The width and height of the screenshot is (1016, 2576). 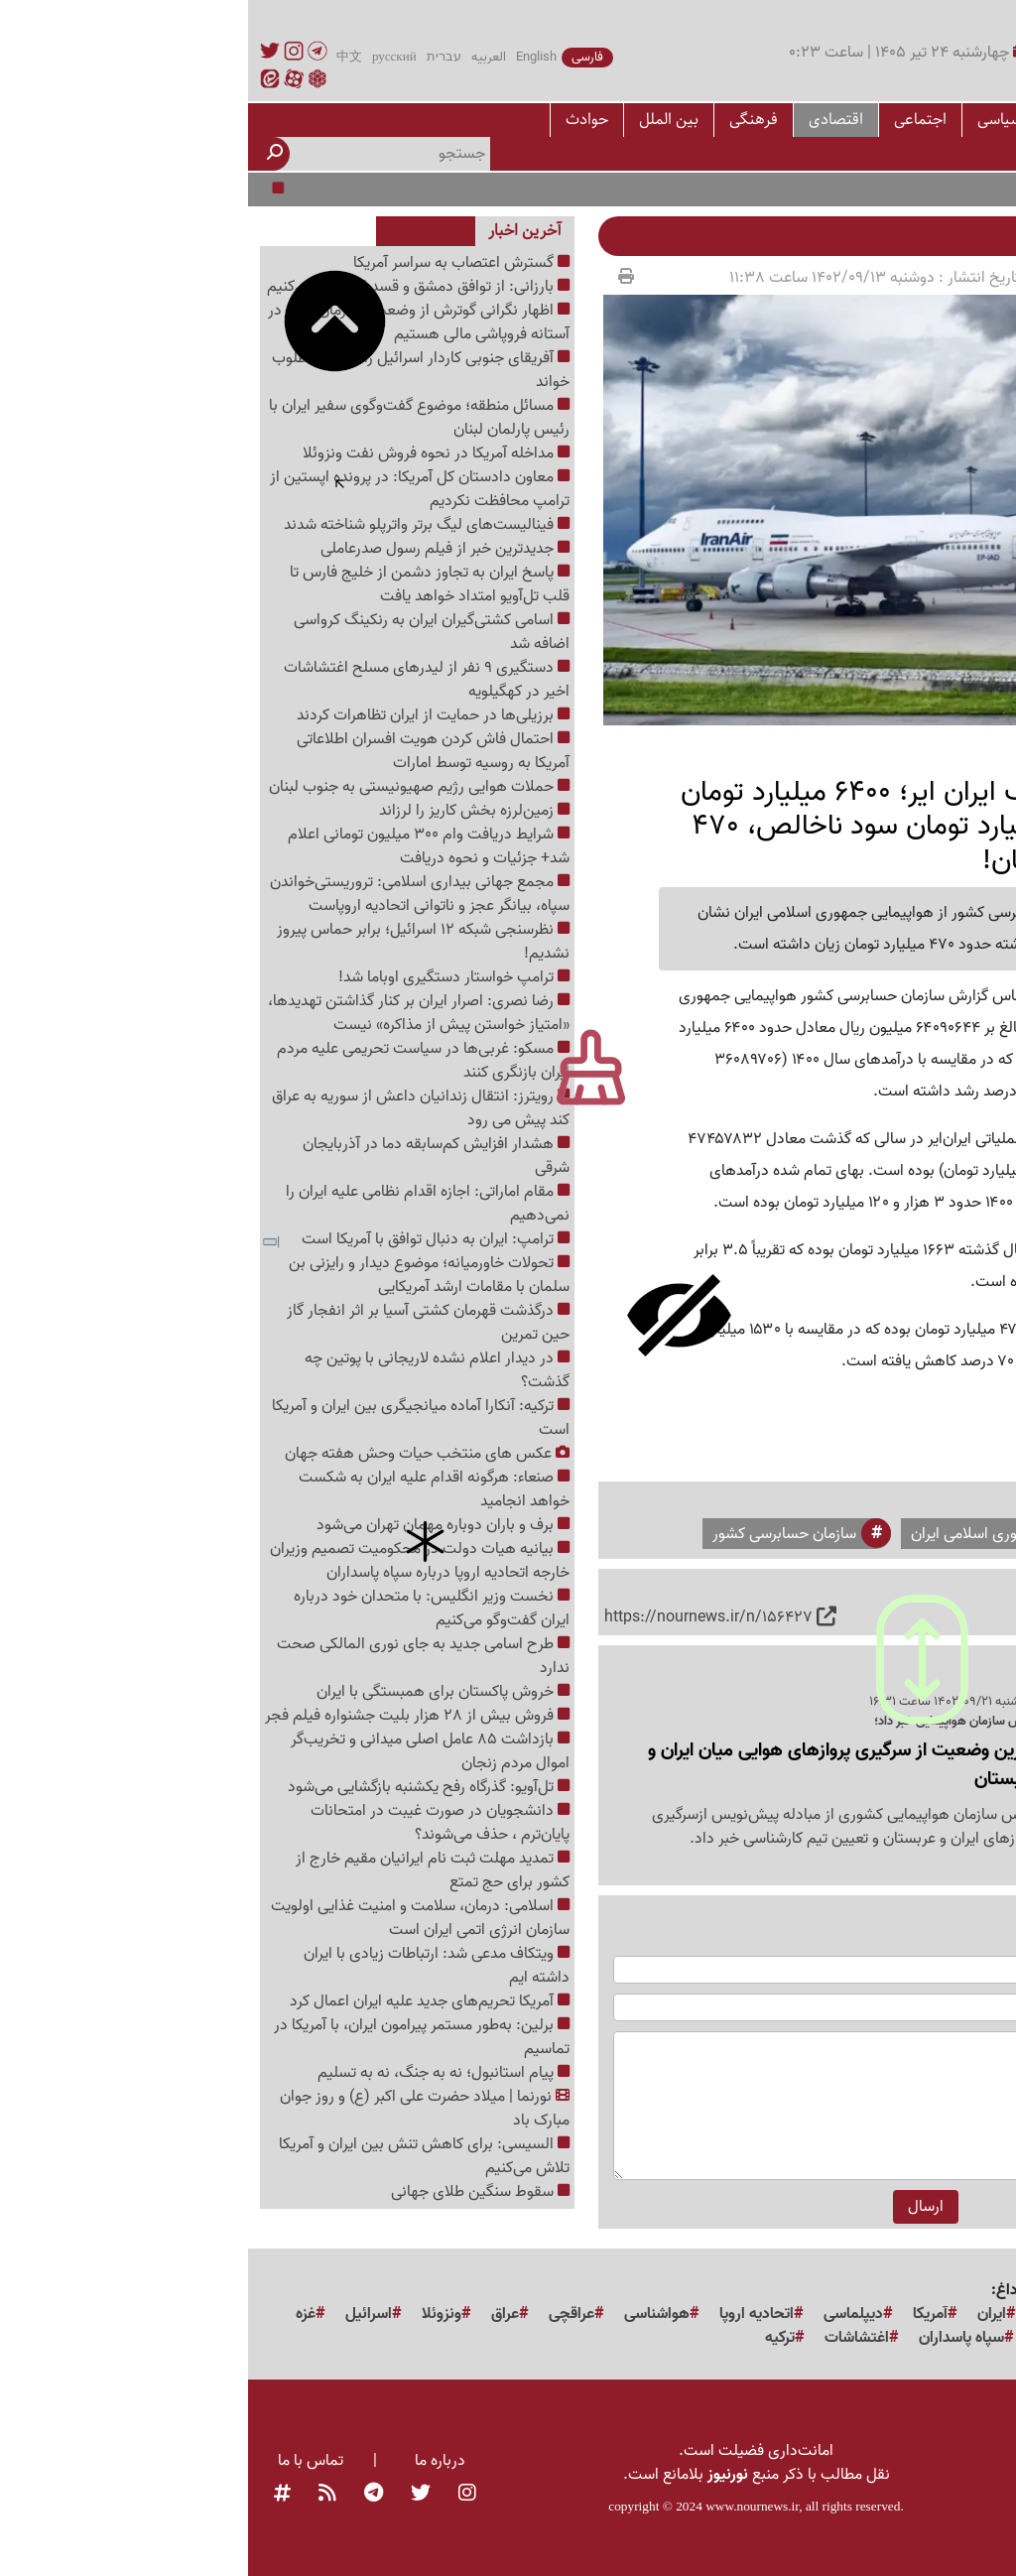 What do you see at coordinates (590, 1067) in the screenshot?
I see `clear cache or temporary files` at bounding box center [590, 1067].